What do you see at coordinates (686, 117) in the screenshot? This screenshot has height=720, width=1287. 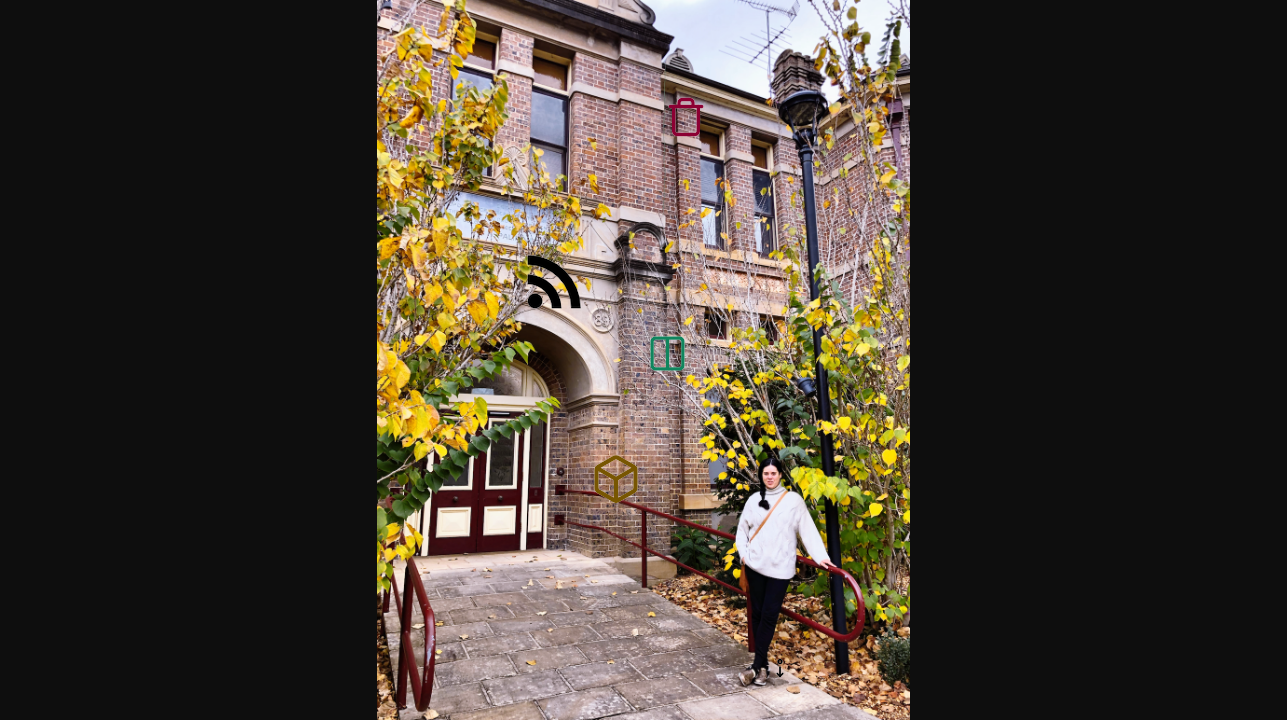 I see `delete selected item` at bounding box center [686, 117].